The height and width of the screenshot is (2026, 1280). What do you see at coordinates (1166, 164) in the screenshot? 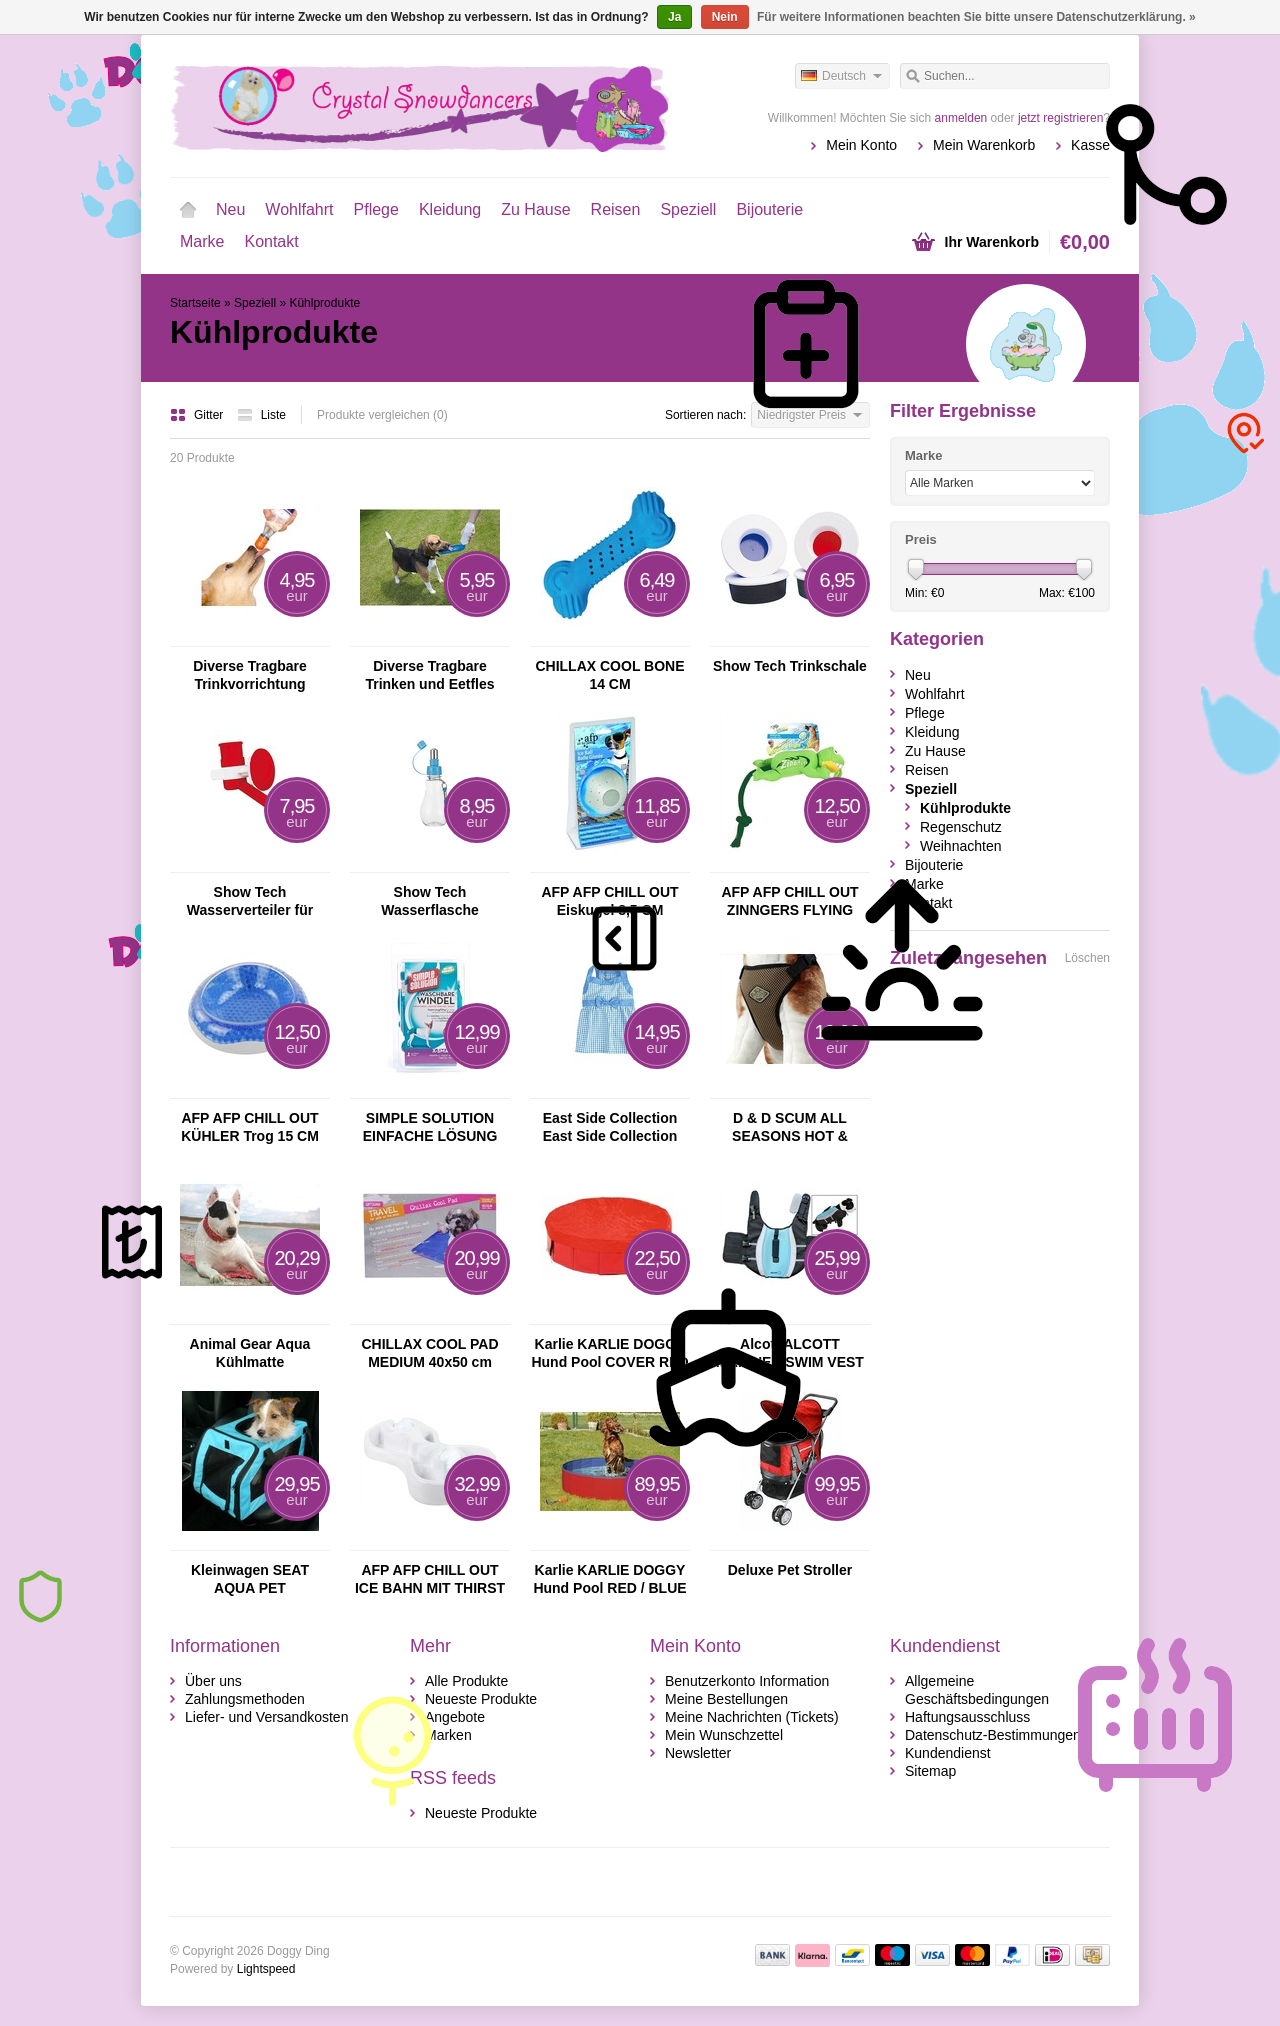
I see `merge branches in a git repository` at bounding box center [1166, 164].